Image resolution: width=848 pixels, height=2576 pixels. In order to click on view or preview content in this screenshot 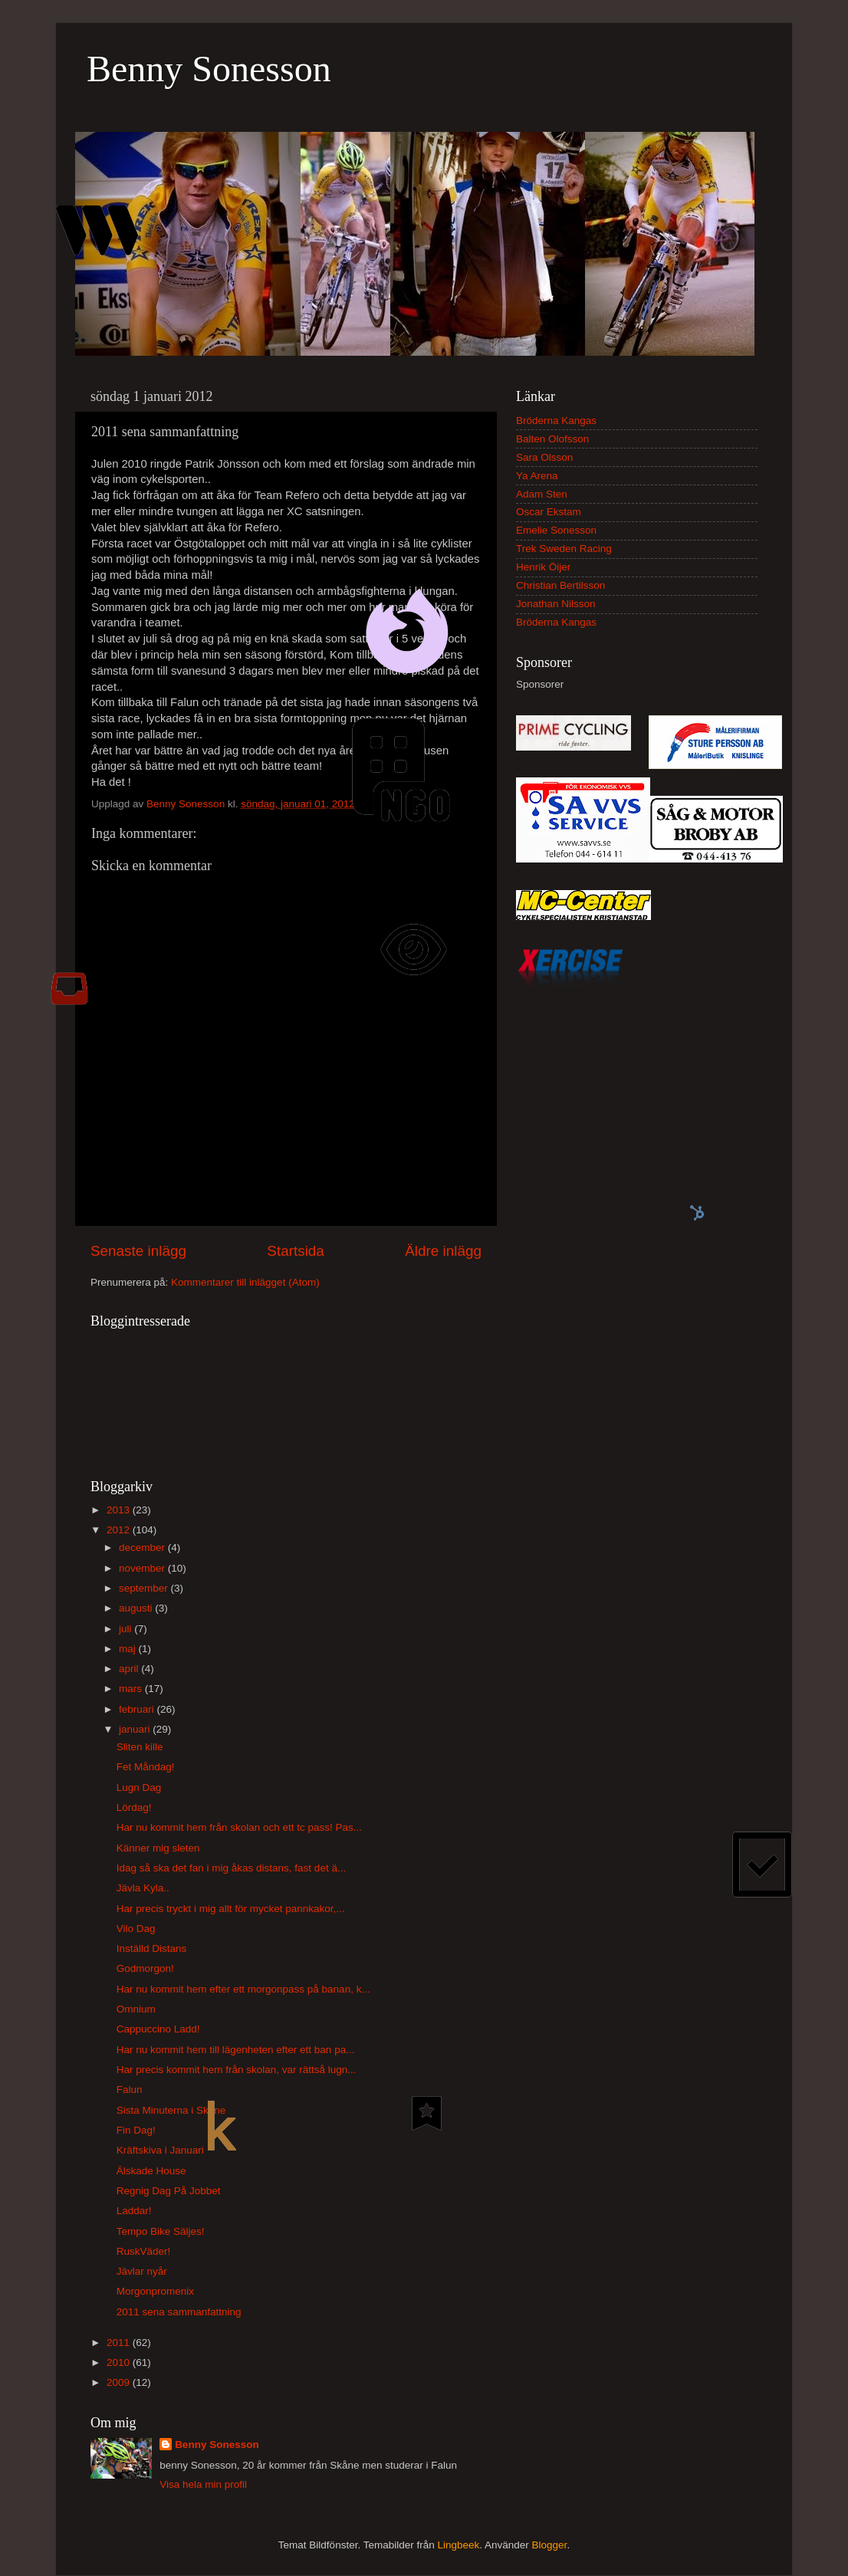, I will do `click(413, 949)`.